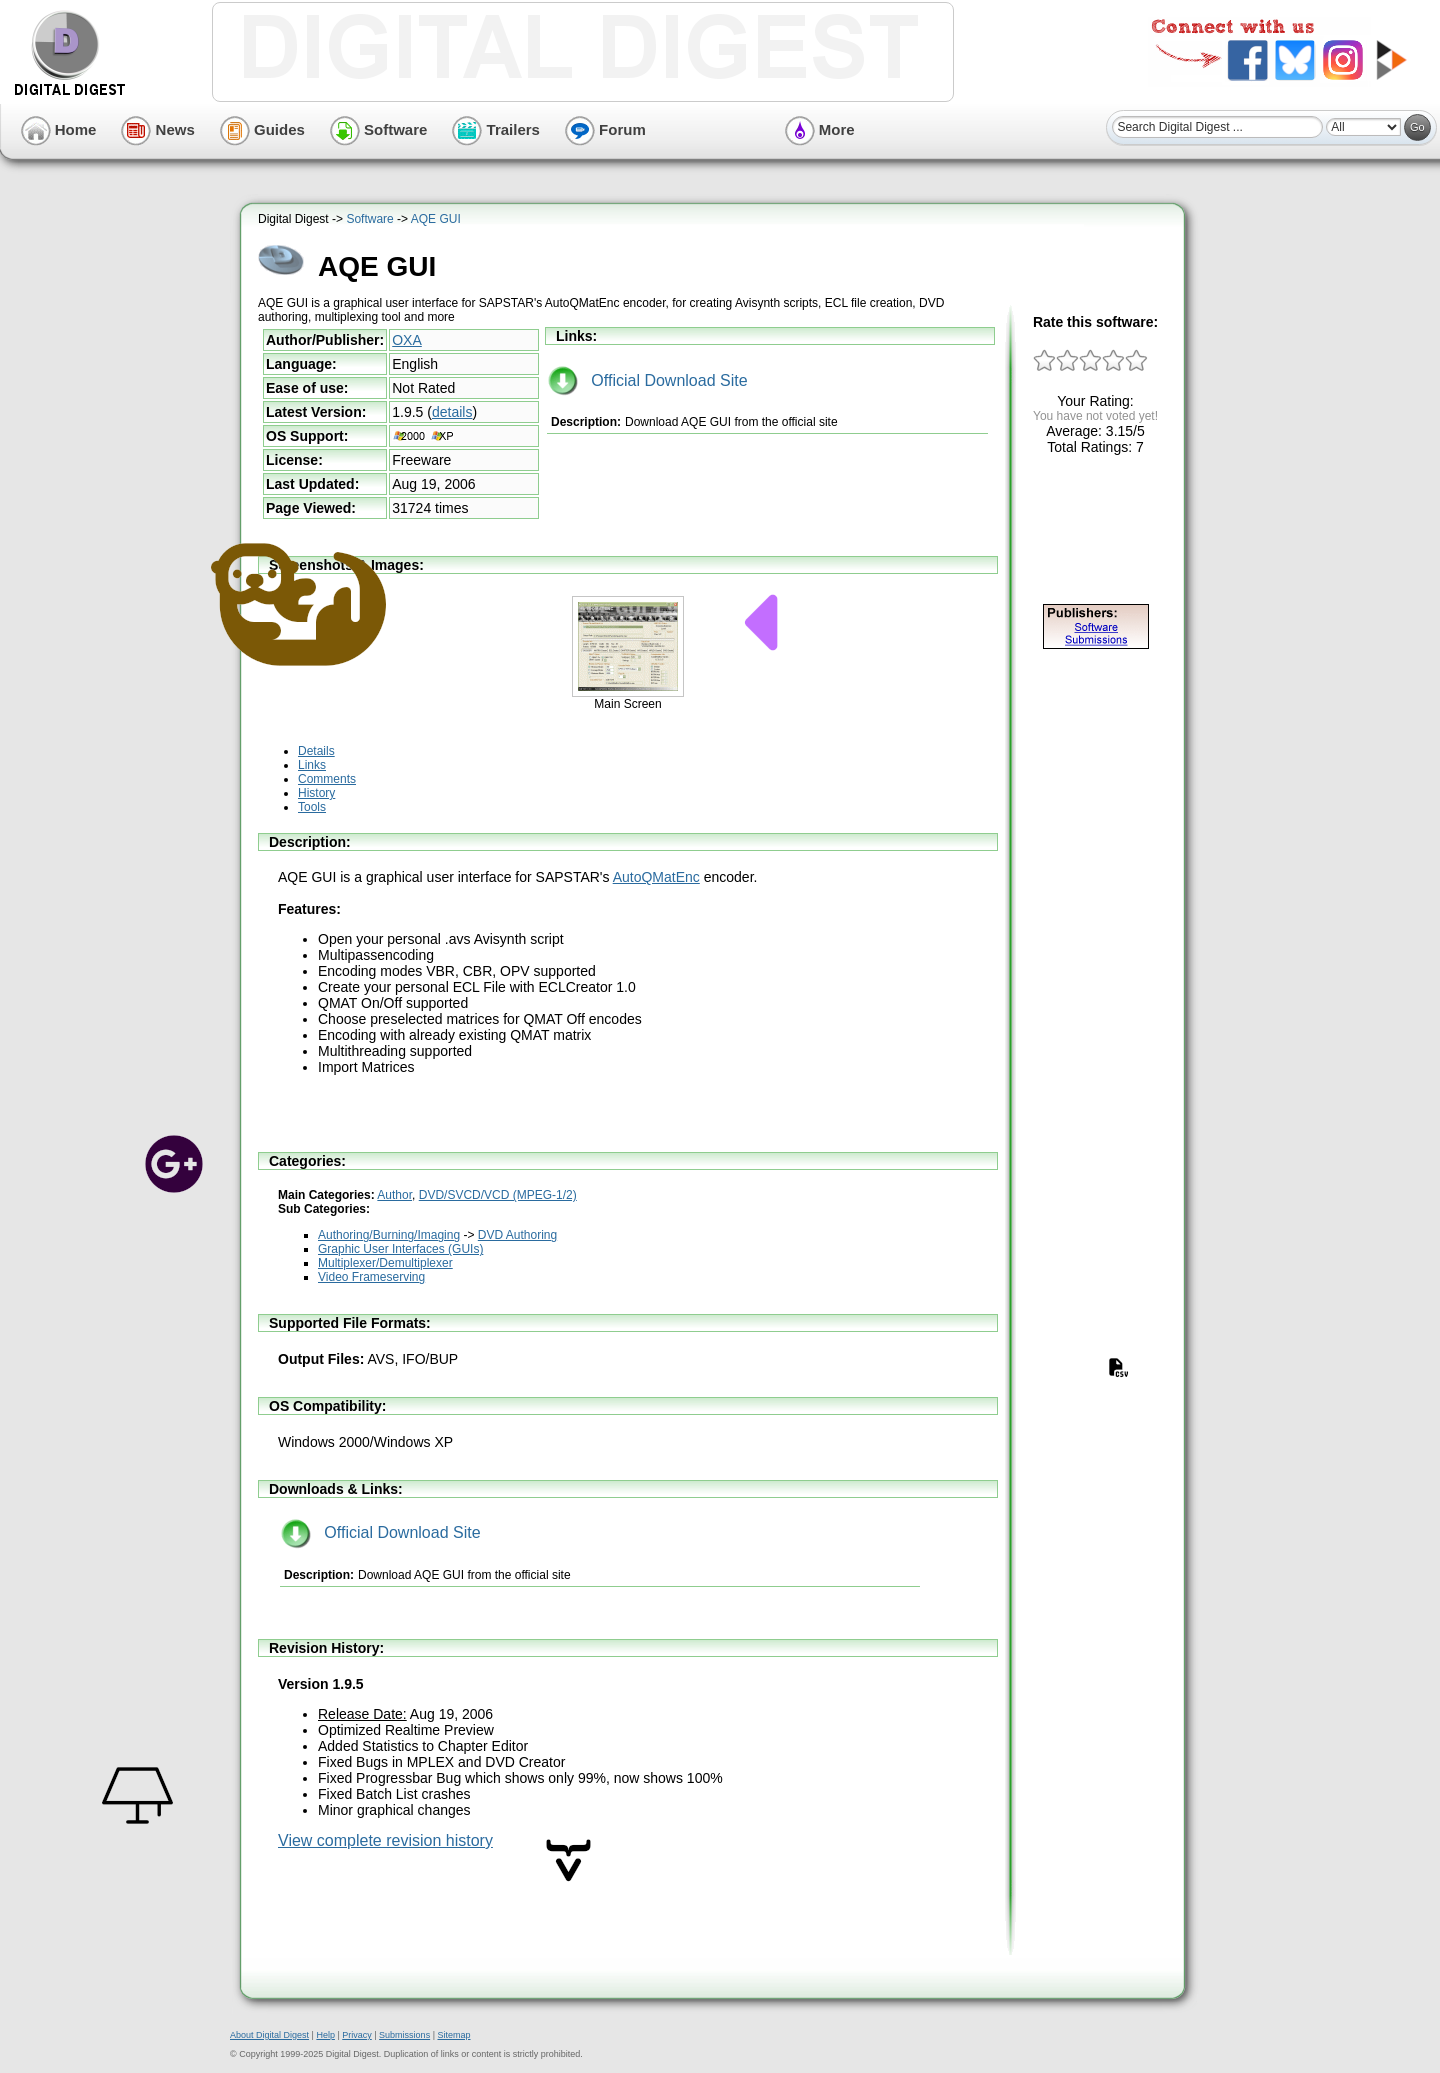  Describe the element at coordinates (763, 622) in the screenshot. I see `go back to the previous screen` at that location.